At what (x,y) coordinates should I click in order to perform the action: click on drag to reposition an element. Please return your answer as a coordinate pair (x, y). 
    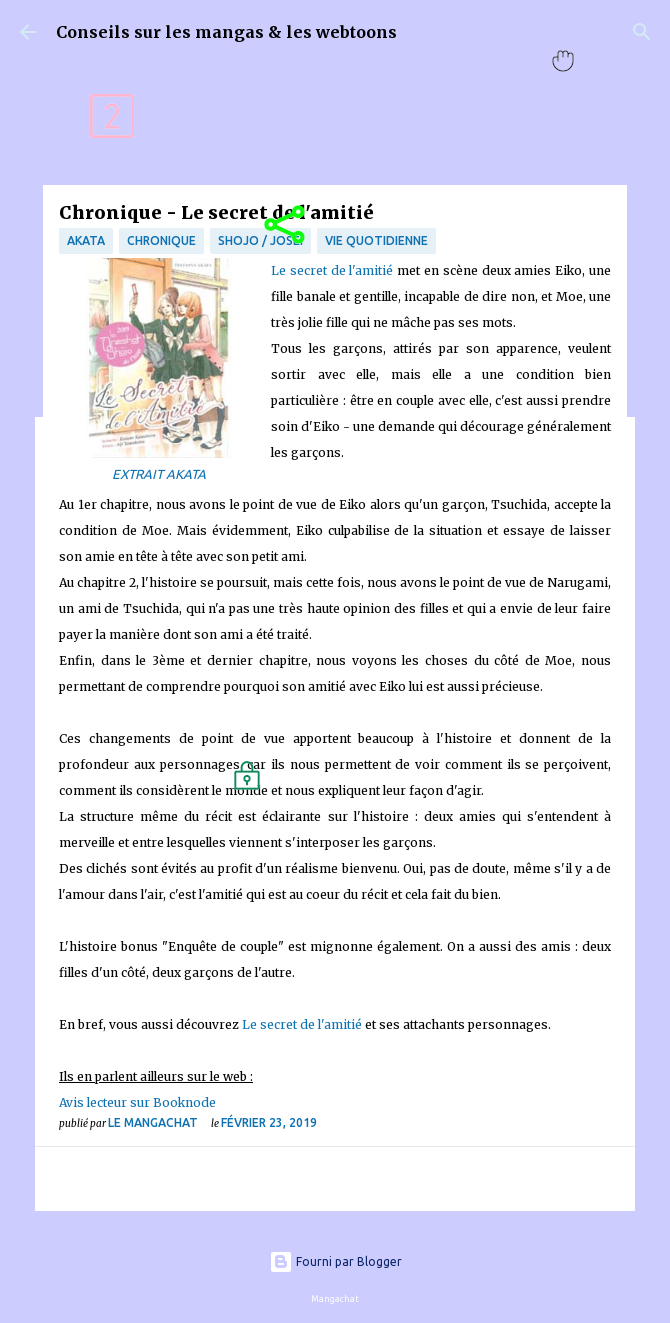
    Looking at the image, I should click on (563, 58).